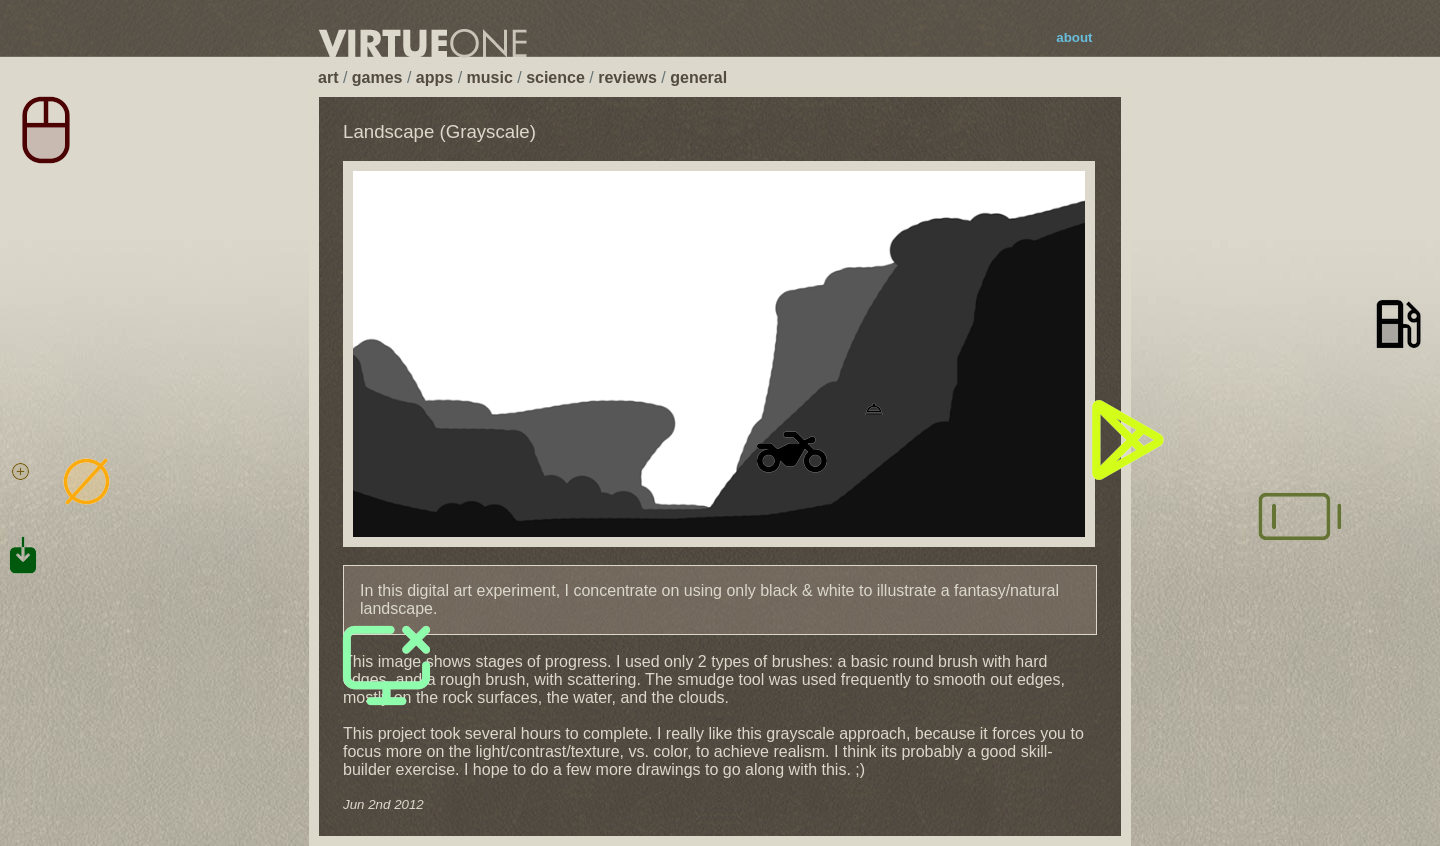  Describe the element at coordinates (23, 555) in the screenshot. I see `download file to device` at that location.